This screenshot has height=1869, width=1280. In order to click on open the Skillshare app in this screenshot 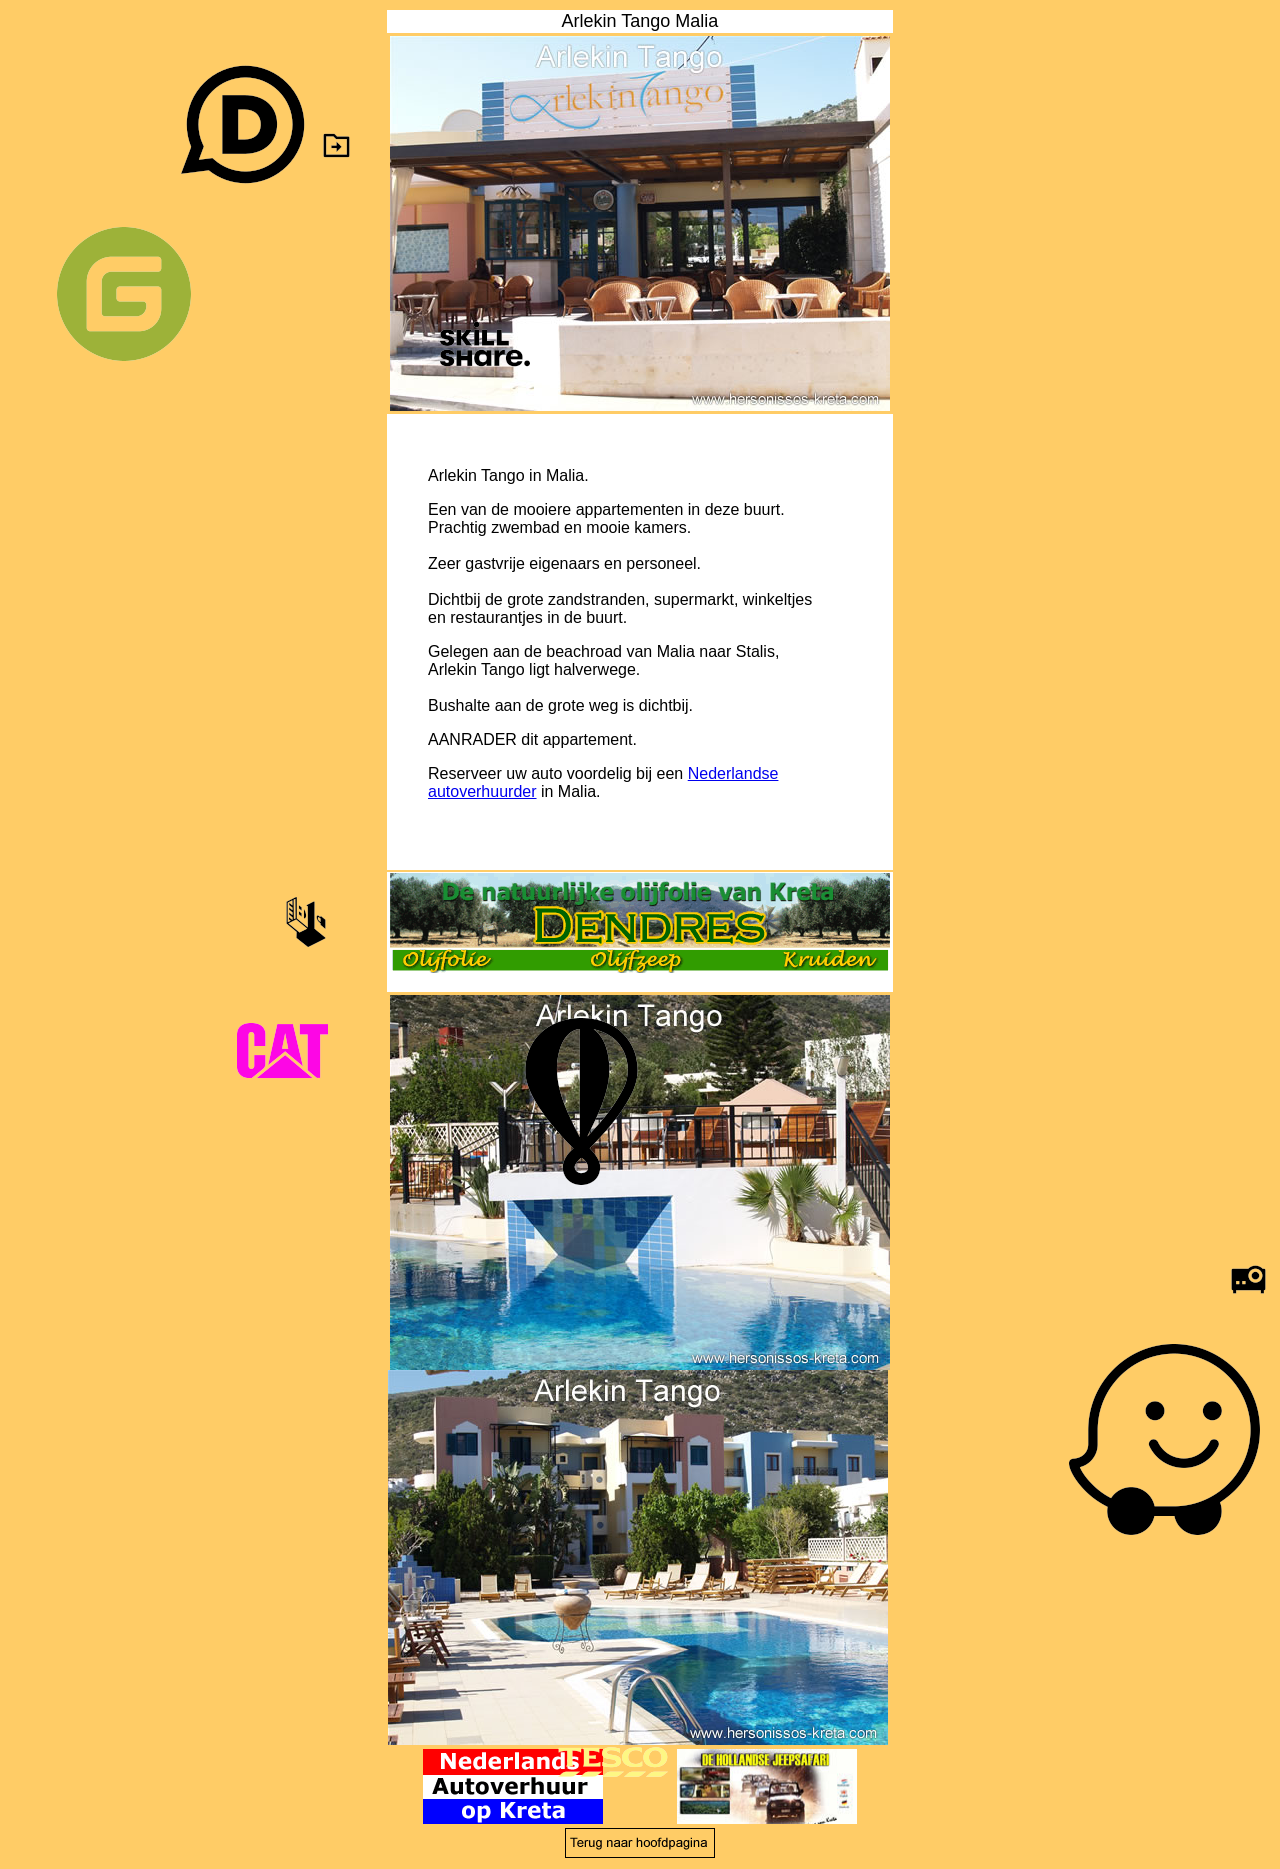, I will do `click(485, 344)`.